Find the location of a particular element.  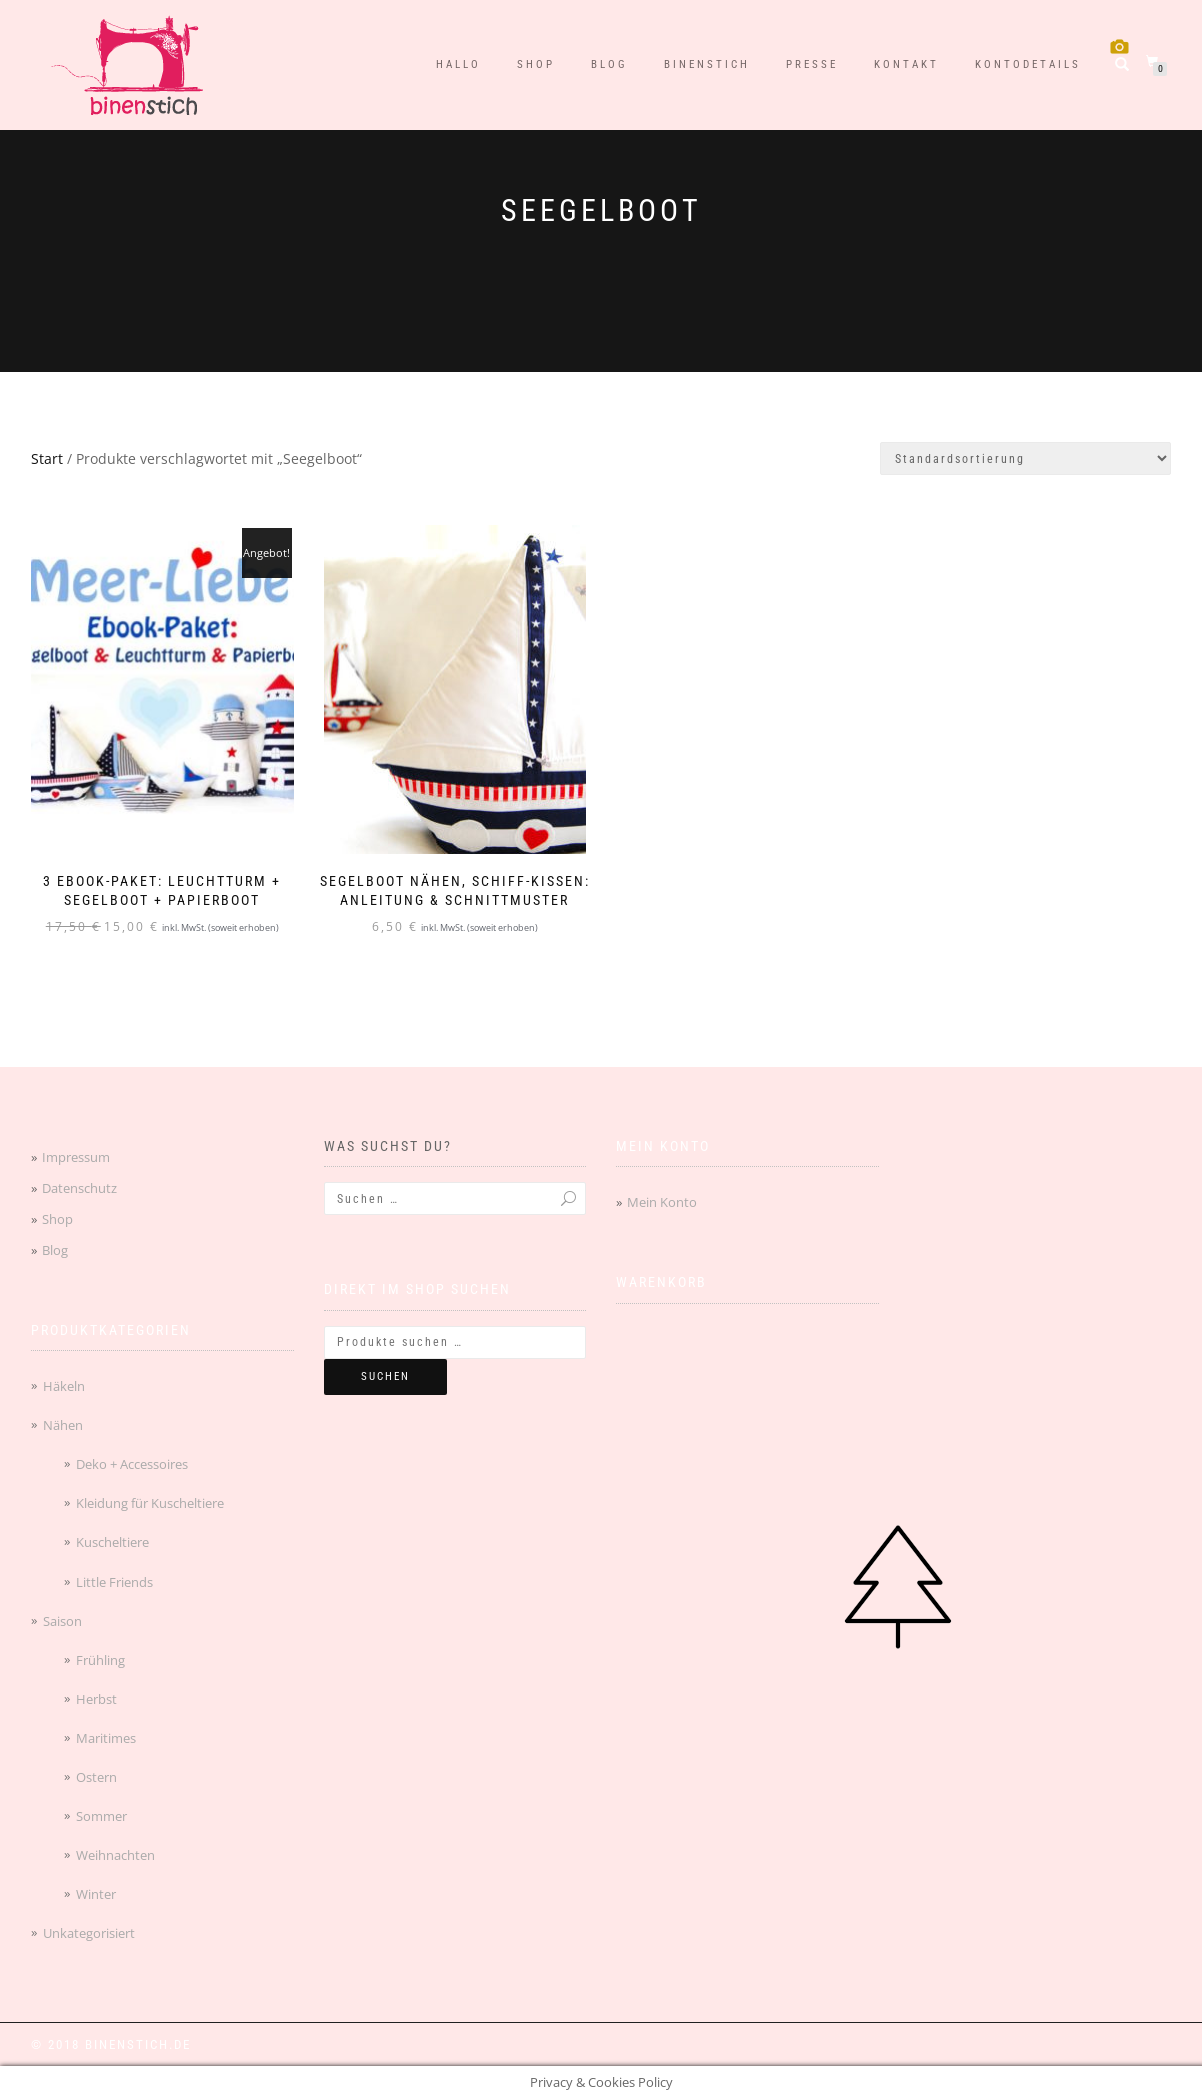

access nature or outdoor-related content is located at coordinates (898, 1587).